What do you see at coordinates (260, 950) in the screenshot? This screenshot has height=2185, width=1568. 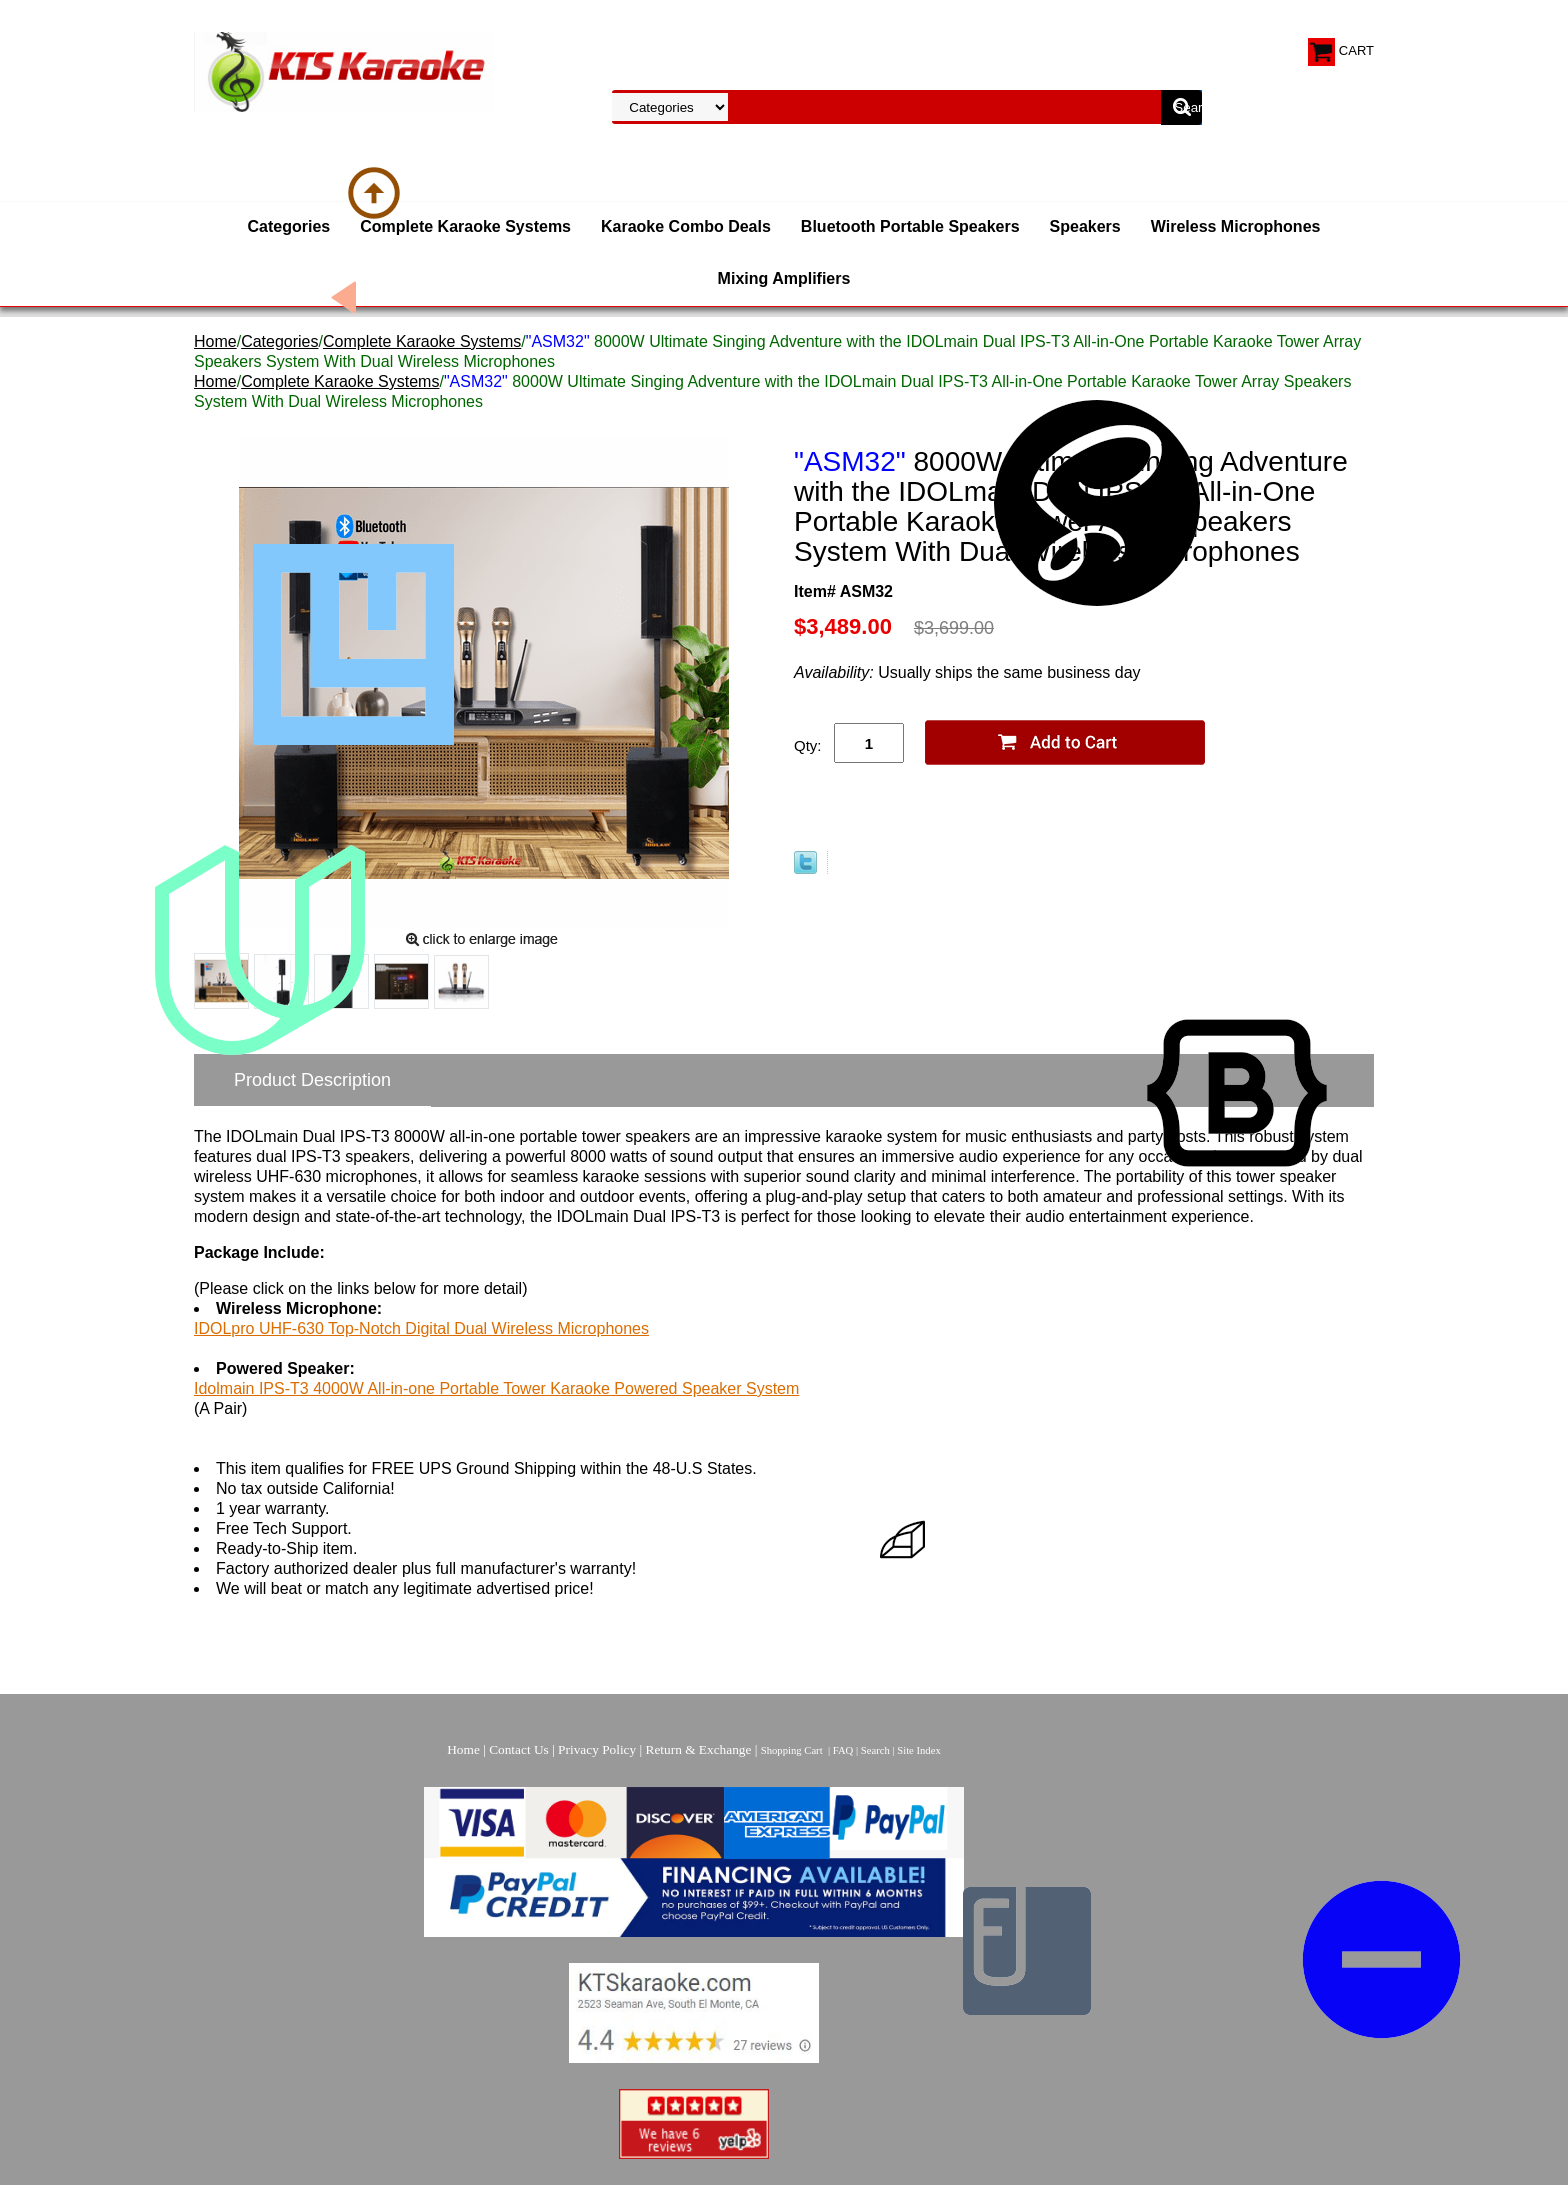 I see `open the Udacity learning platform` at bounding box center [260, 950].